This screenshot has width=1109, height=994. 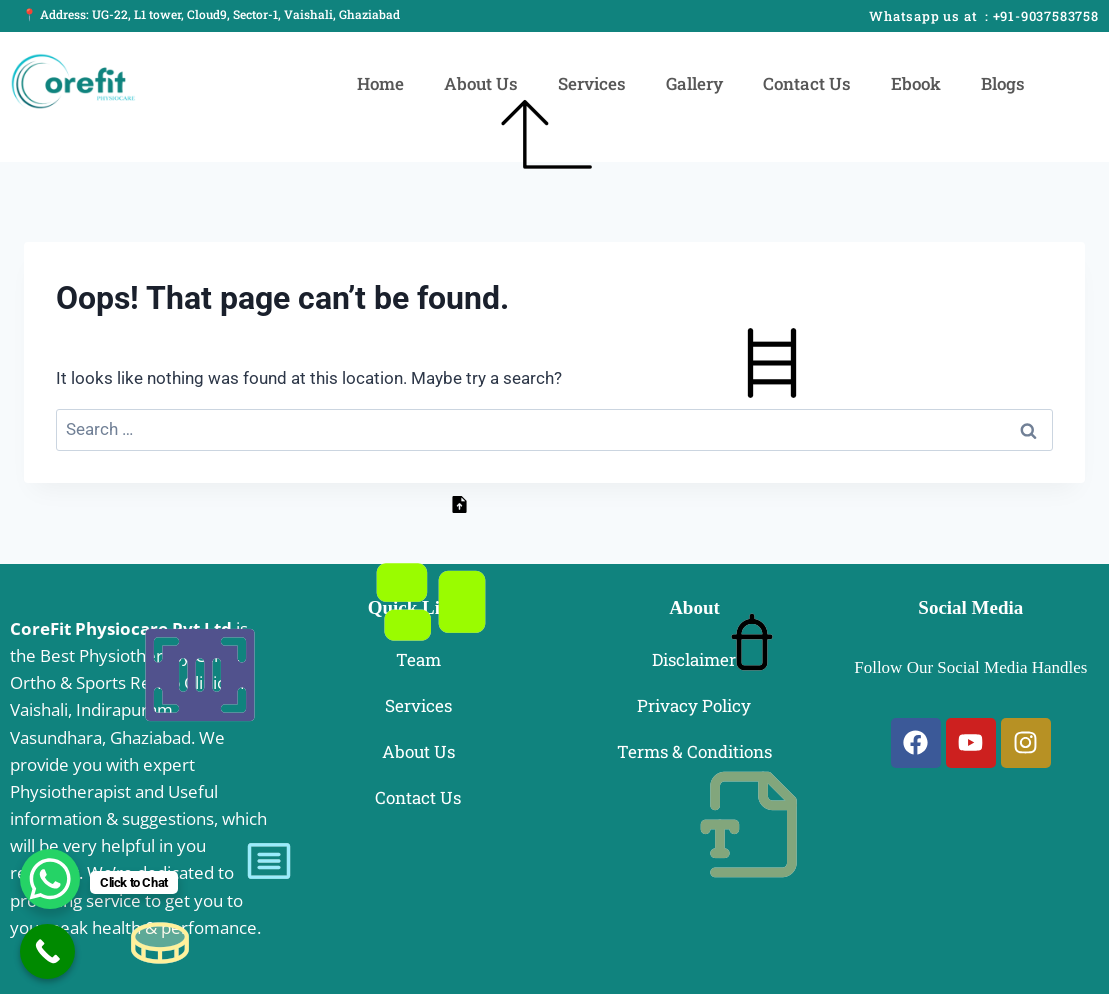 I want to click on scan a barcode, so click(x=200, y=675).